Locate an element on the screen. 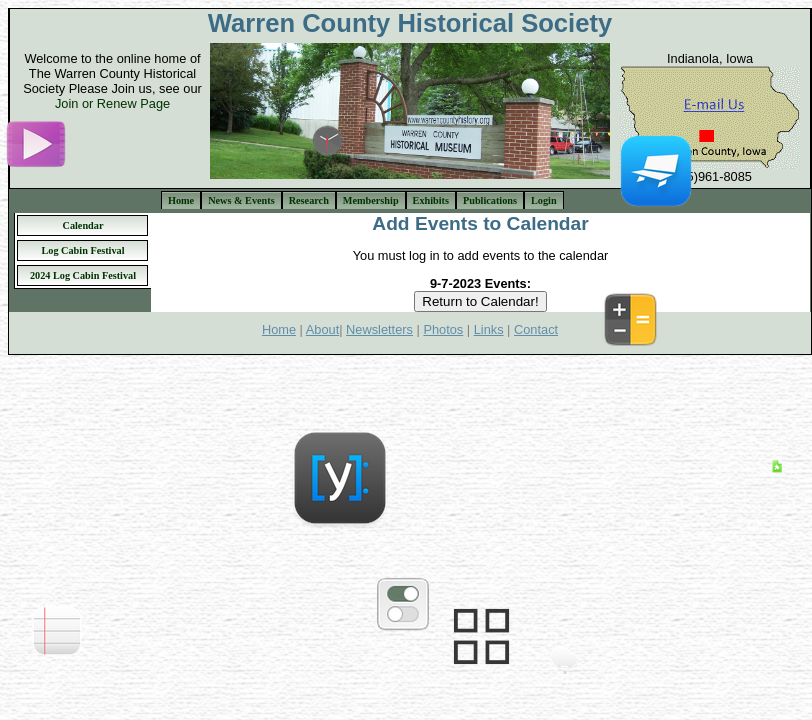 This screenshot has width=812, height=720. indicates scattered snow weather conditions is located at coordinates (564, 660).